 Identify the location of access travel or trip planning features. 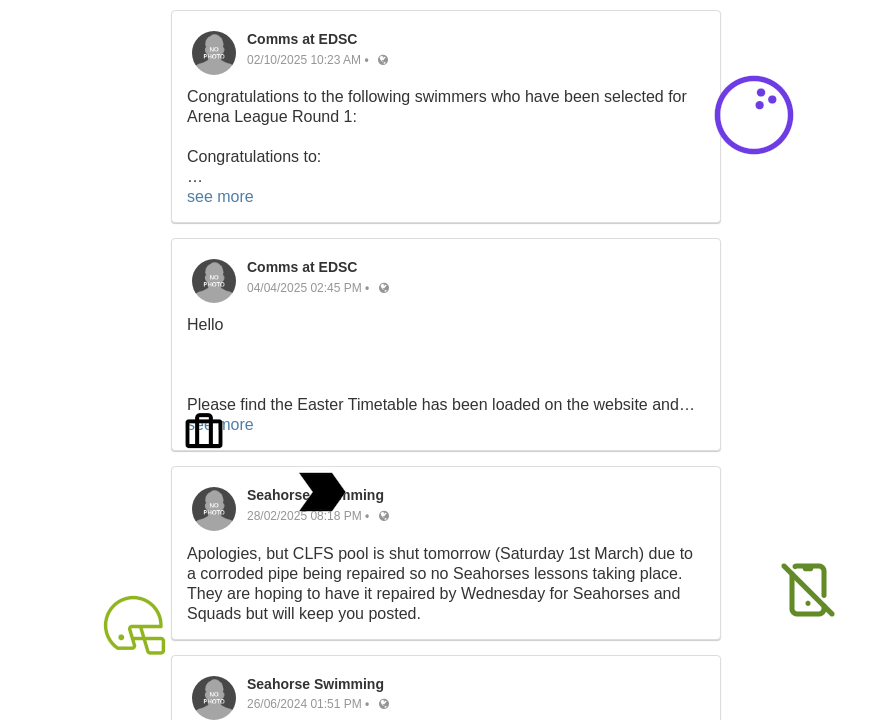
(204, 433).